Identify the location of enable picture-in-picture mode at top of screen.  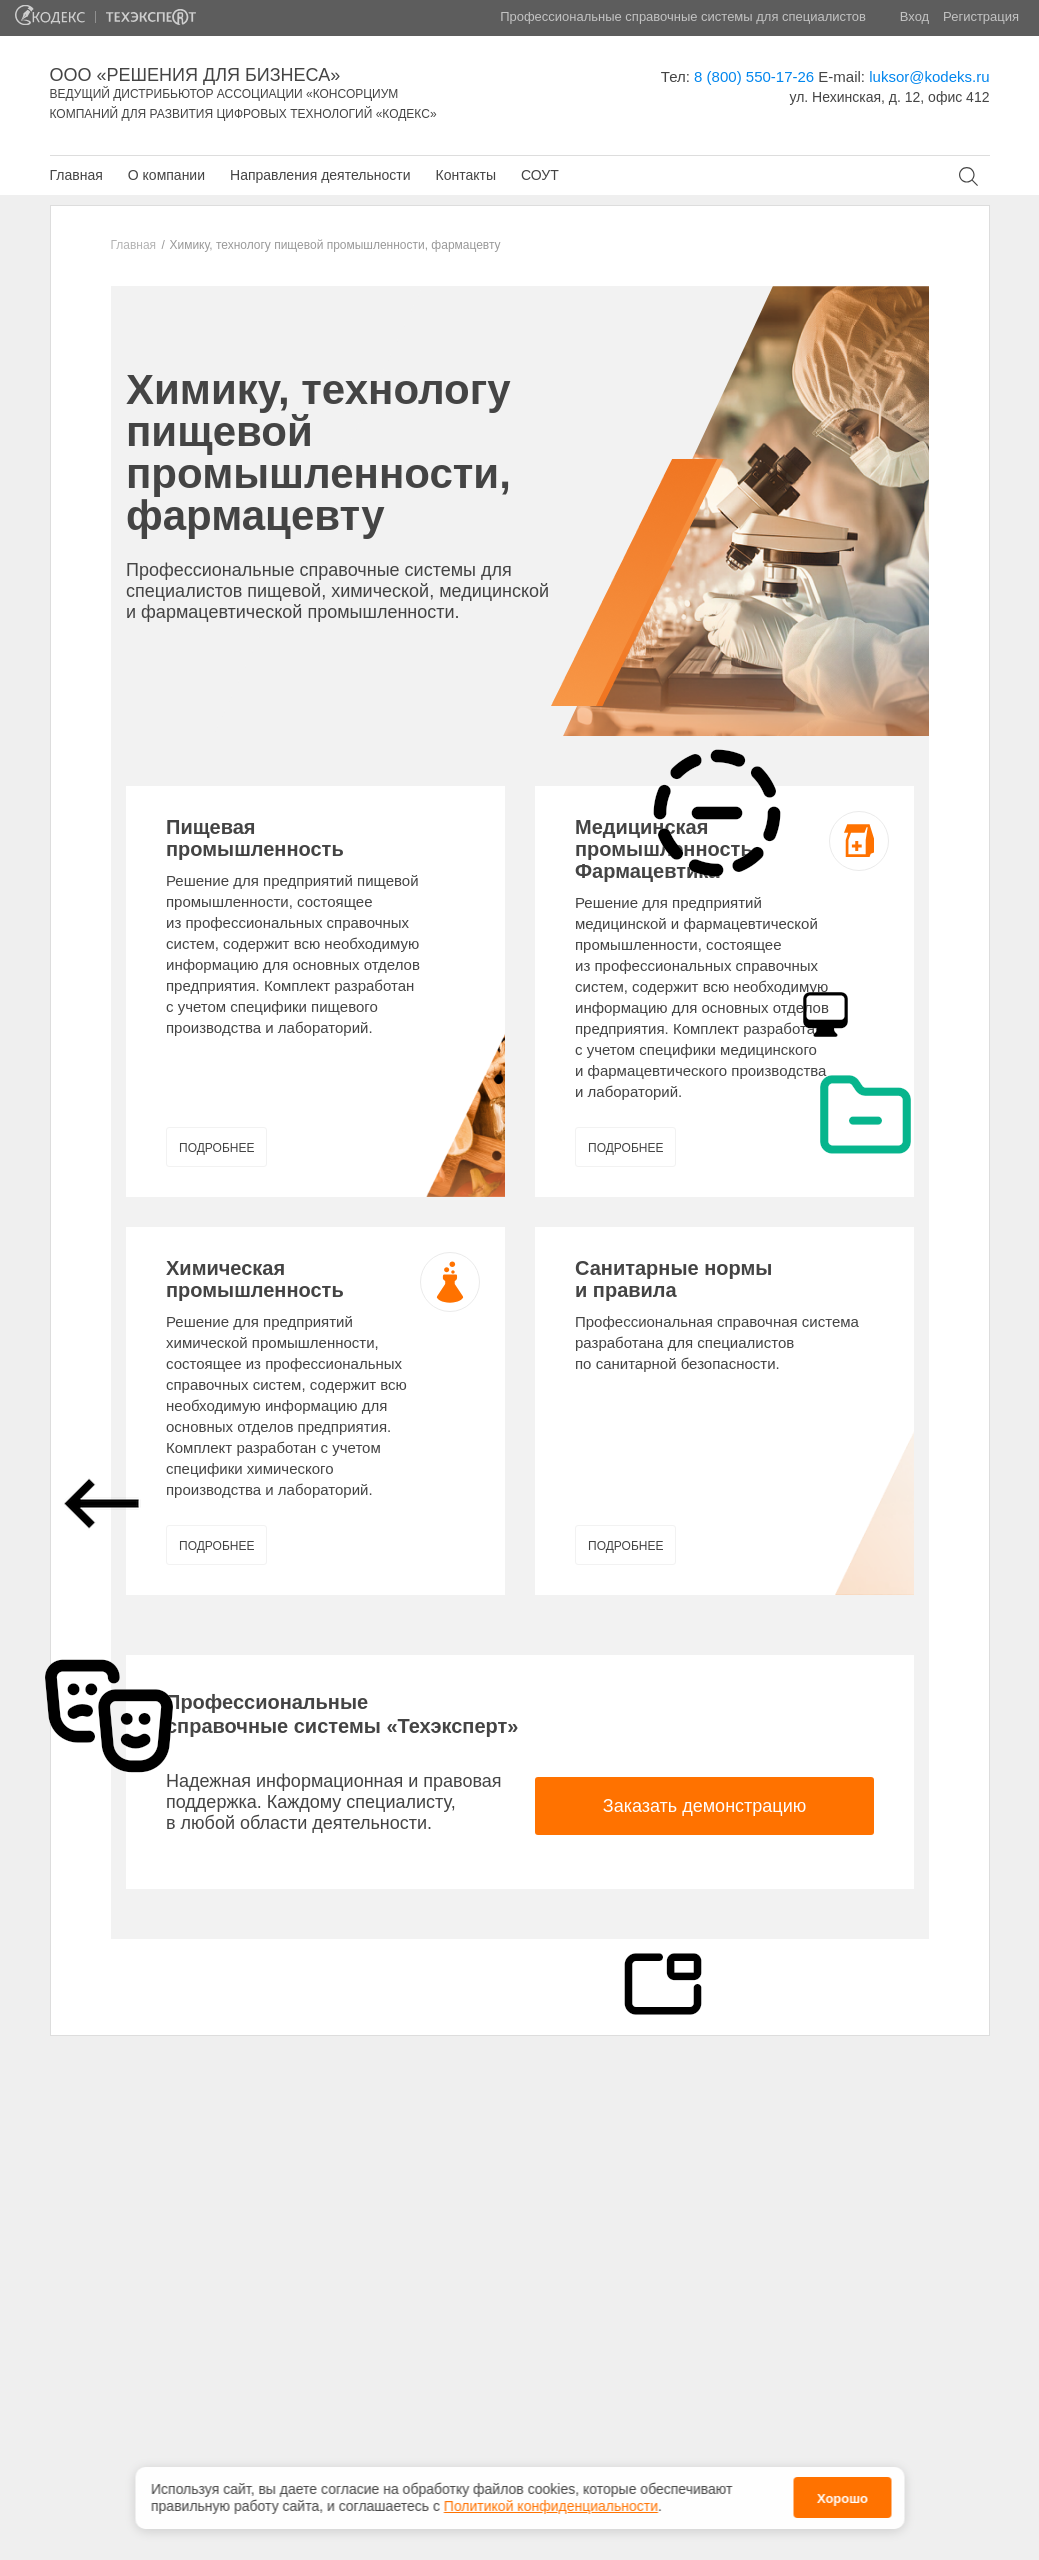
(663, 1984).